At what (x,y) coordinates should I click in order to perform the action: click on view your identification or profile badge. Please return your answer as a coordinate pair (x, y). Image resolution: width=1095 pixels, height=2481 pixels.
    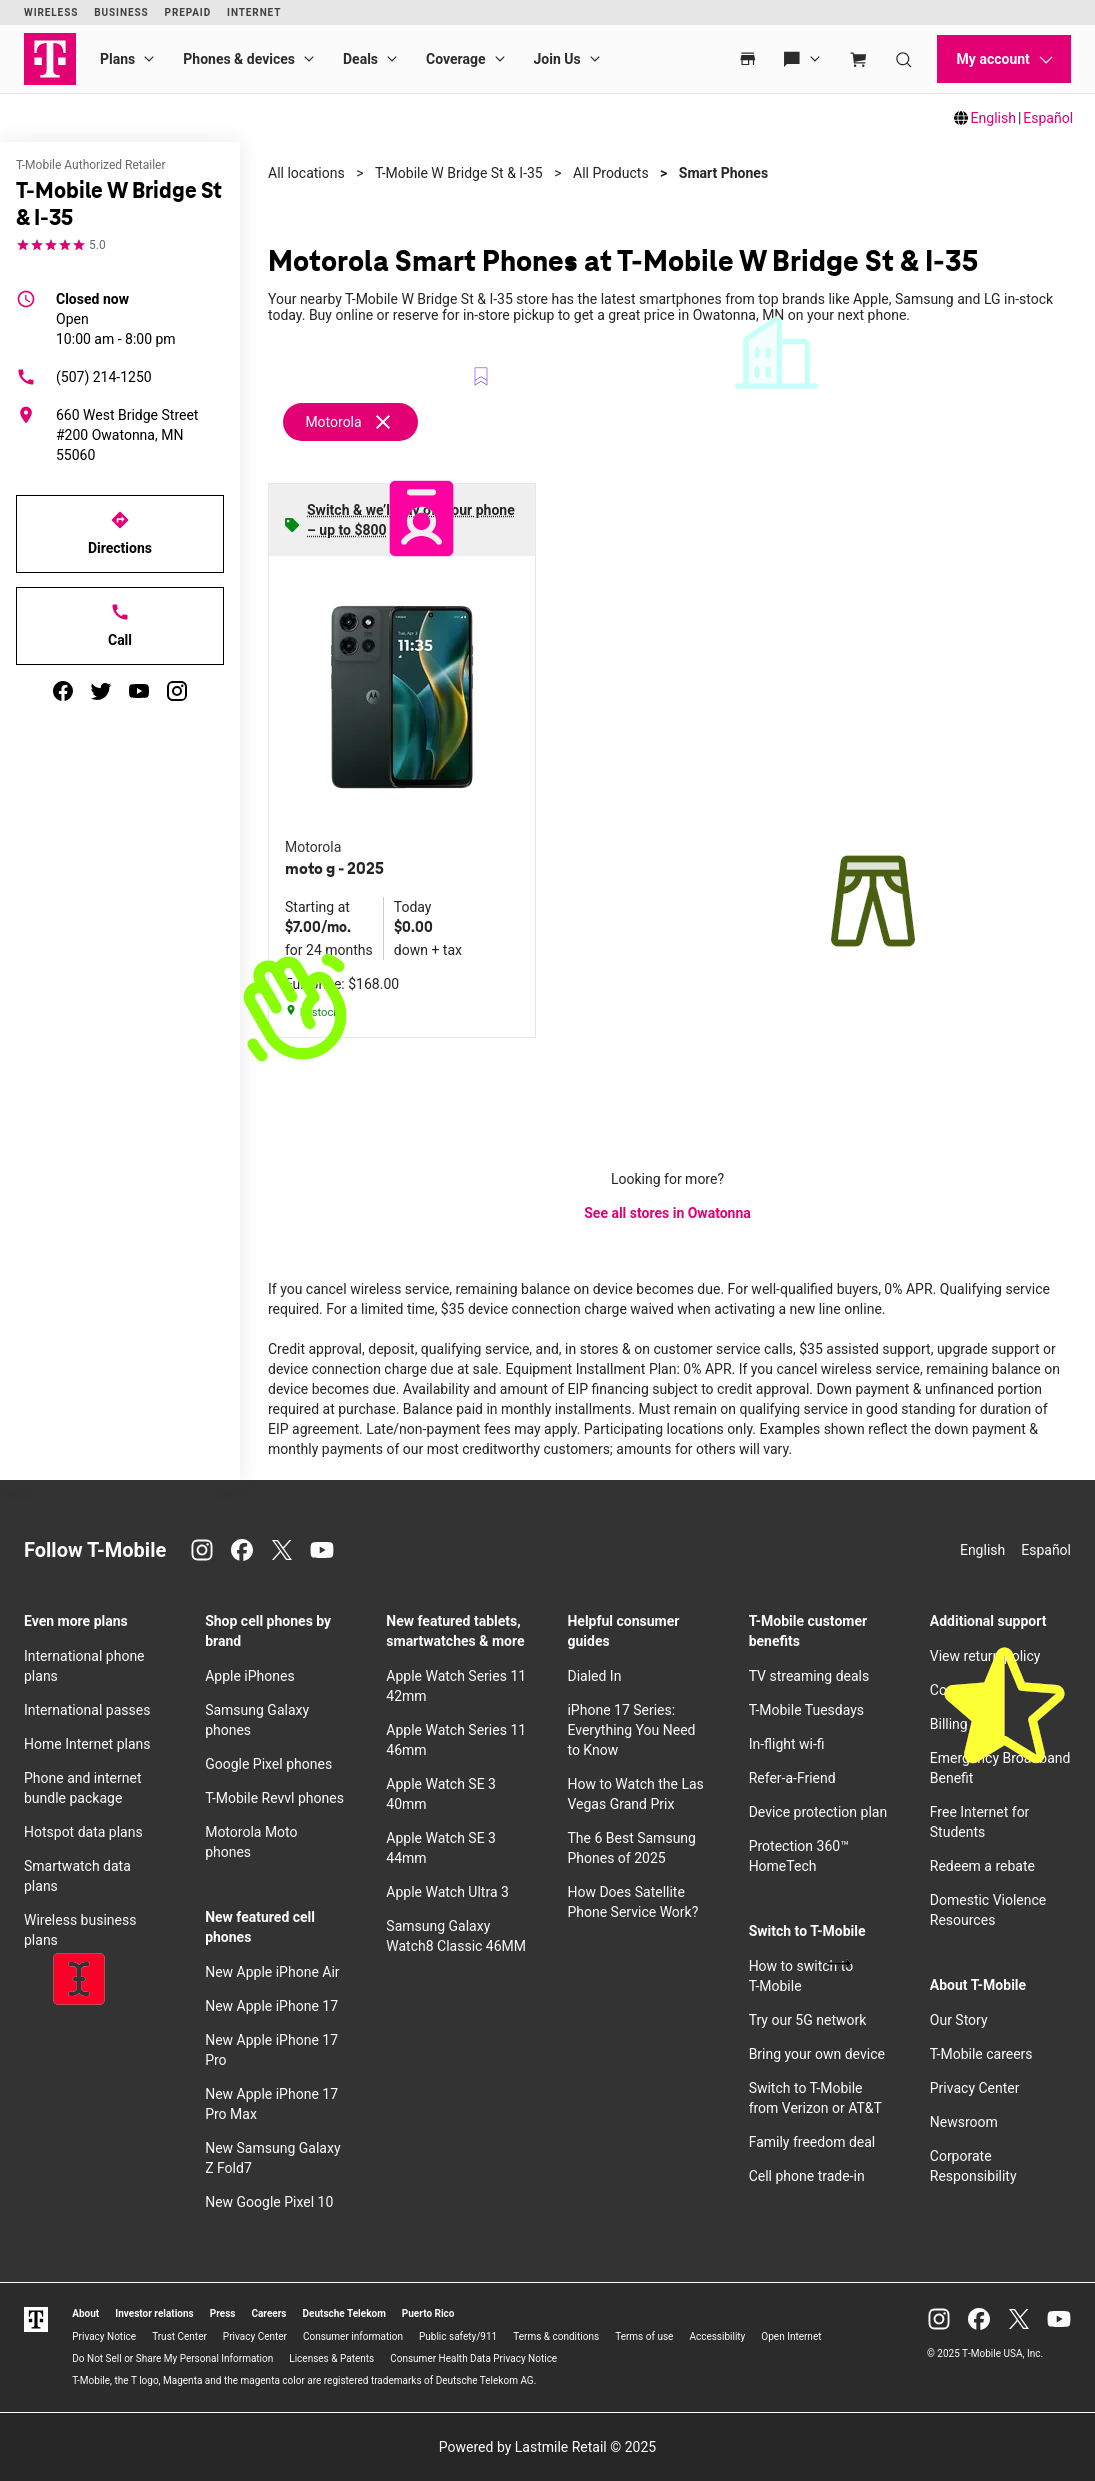
    Looking at the image, I should click on (421, 518).